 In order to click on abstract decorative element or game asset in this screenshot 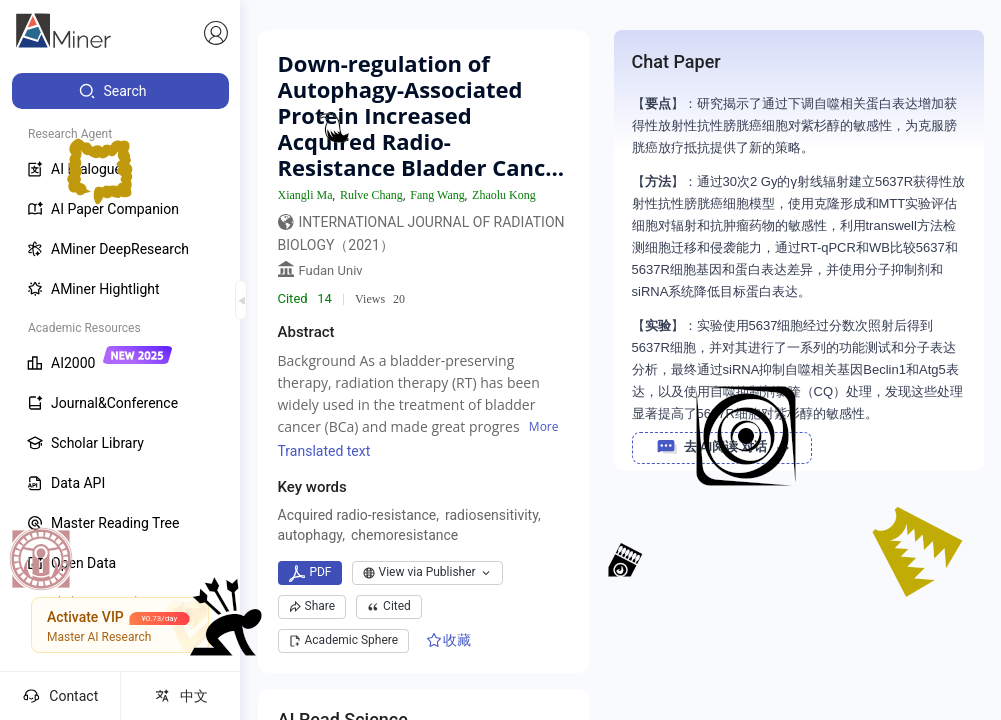, I will do `click(746, 436)`.